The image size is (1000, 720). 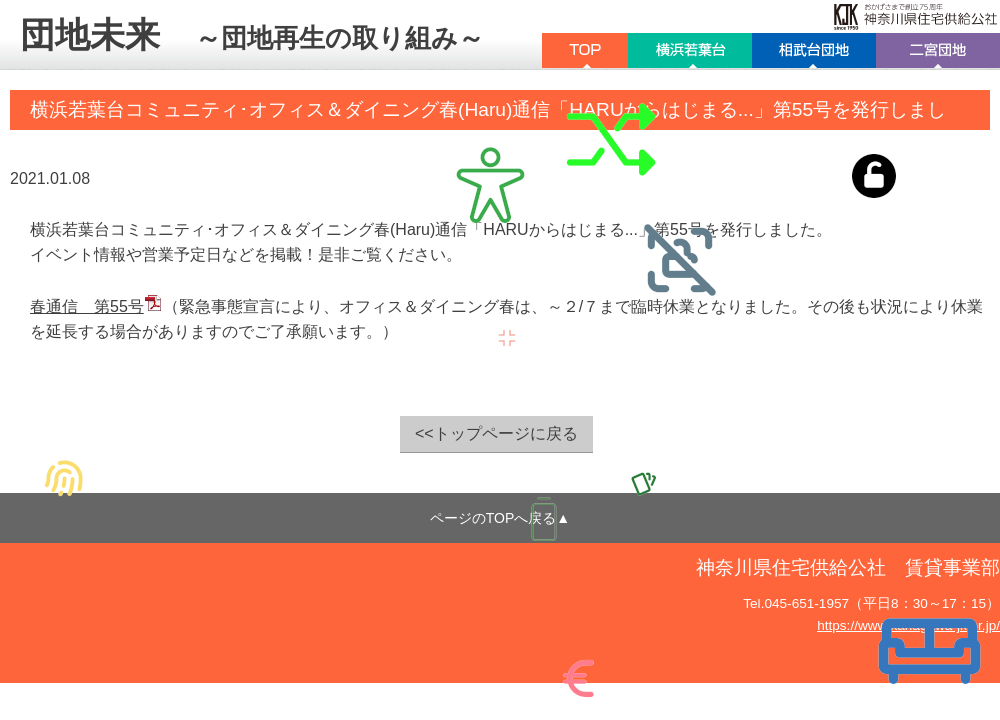 What do you see at coordinates (507, 338) in the screenshot?
I see `exit fullscreen mode` at bounding box center [507, 338].